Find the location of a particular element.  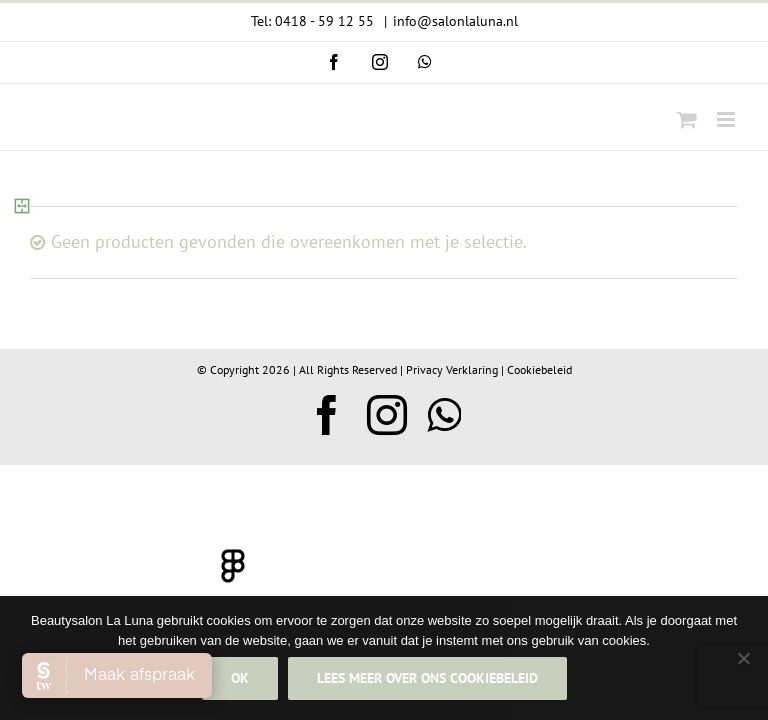

split table cells horizontally is located at coordinates (22, 206).